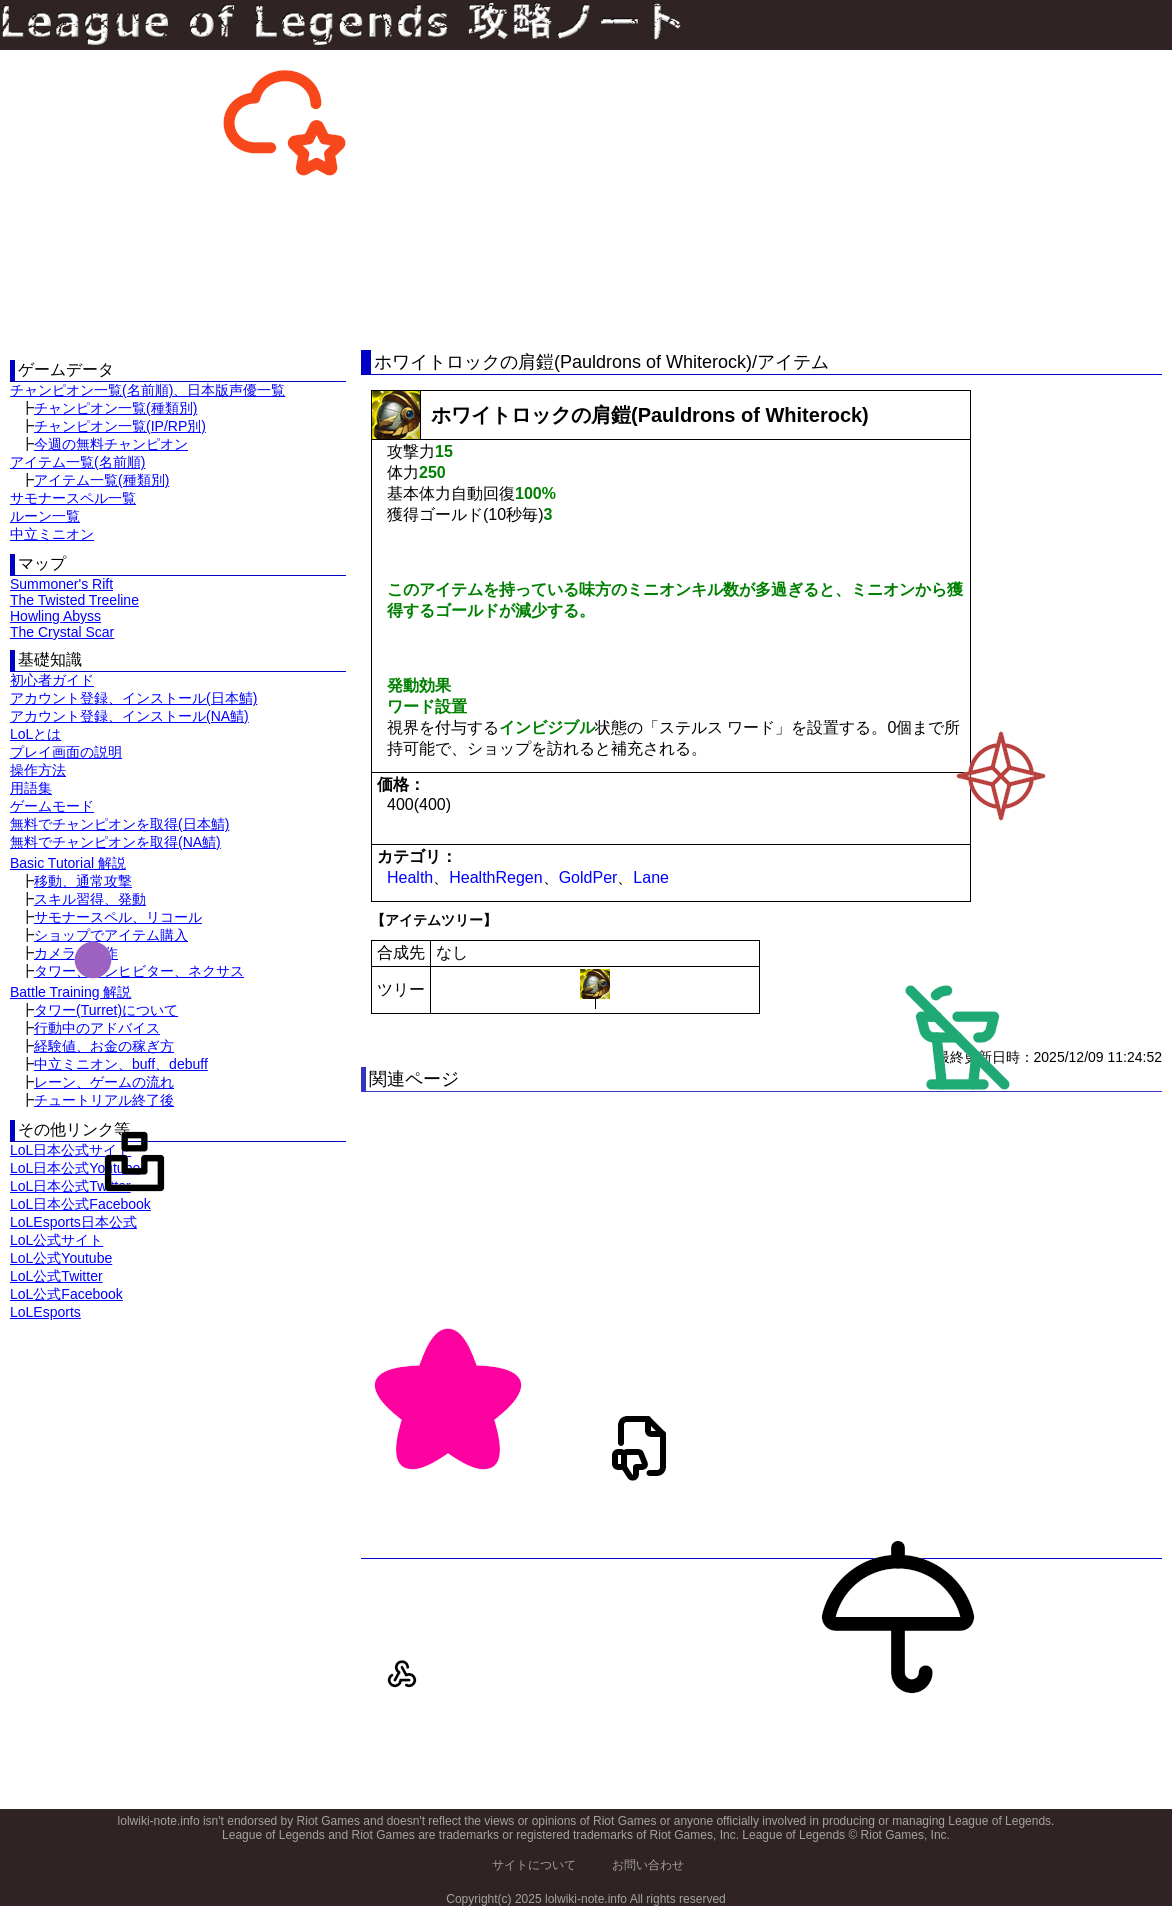 Image resolution: width=1172 pixels, height=1906 pixels. Describe the element at coordinates (284, 114) in the screenshot. I see `mark cloud content as favorite` at that location.